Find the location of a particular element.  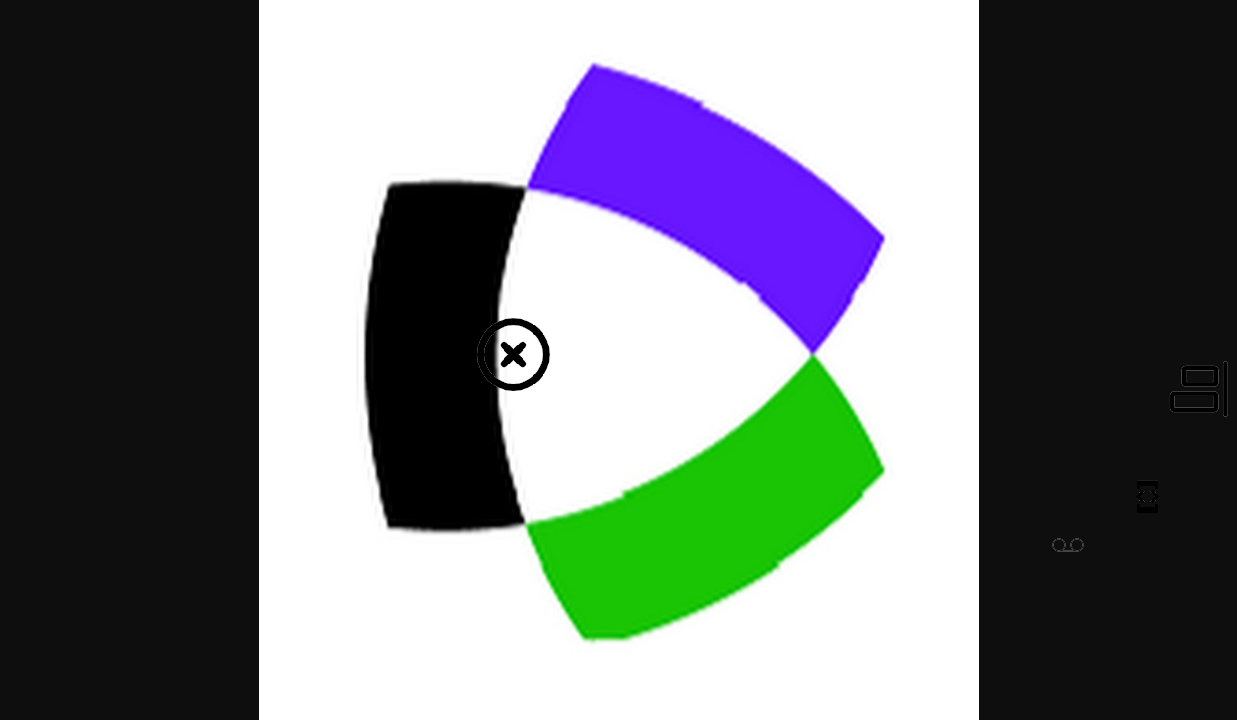

enable developer mode on device is located at coordinates (1147, 496).